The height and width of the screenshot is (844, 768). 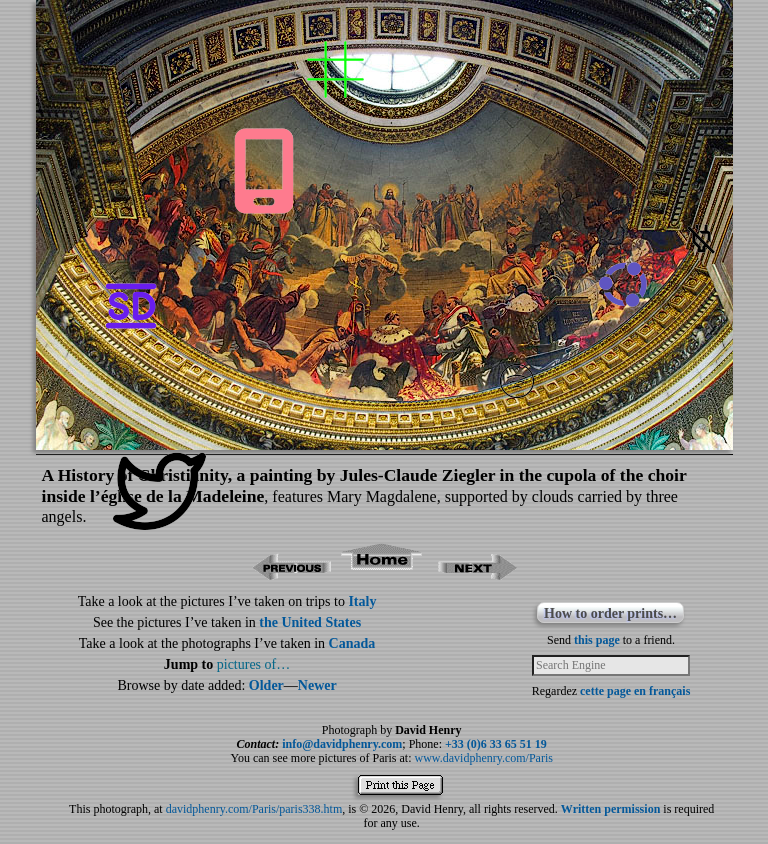 What do you see at coordinates (159, 491) in the screenshot?
I see `open Twitter app or profile` at bounding box center [159, 491].